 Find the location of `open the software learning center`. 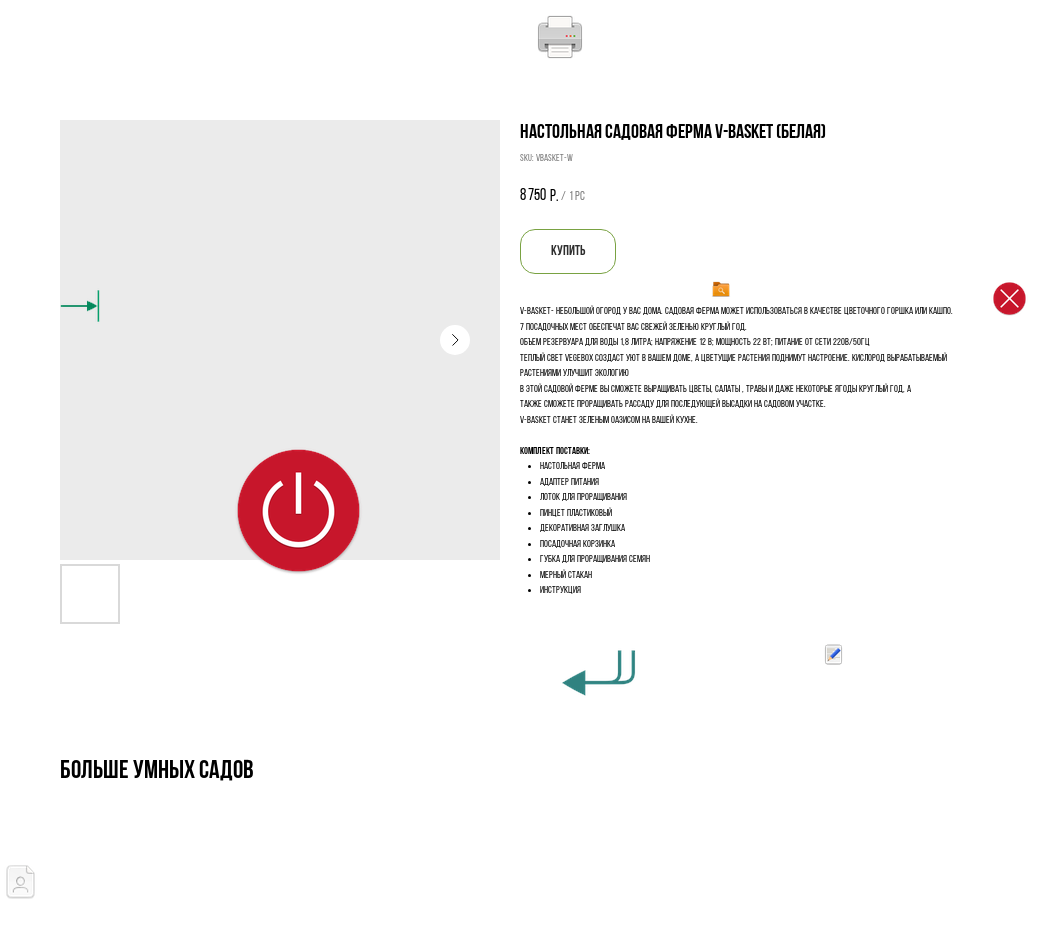

open the software learning center is located at coordinates (833, 654).